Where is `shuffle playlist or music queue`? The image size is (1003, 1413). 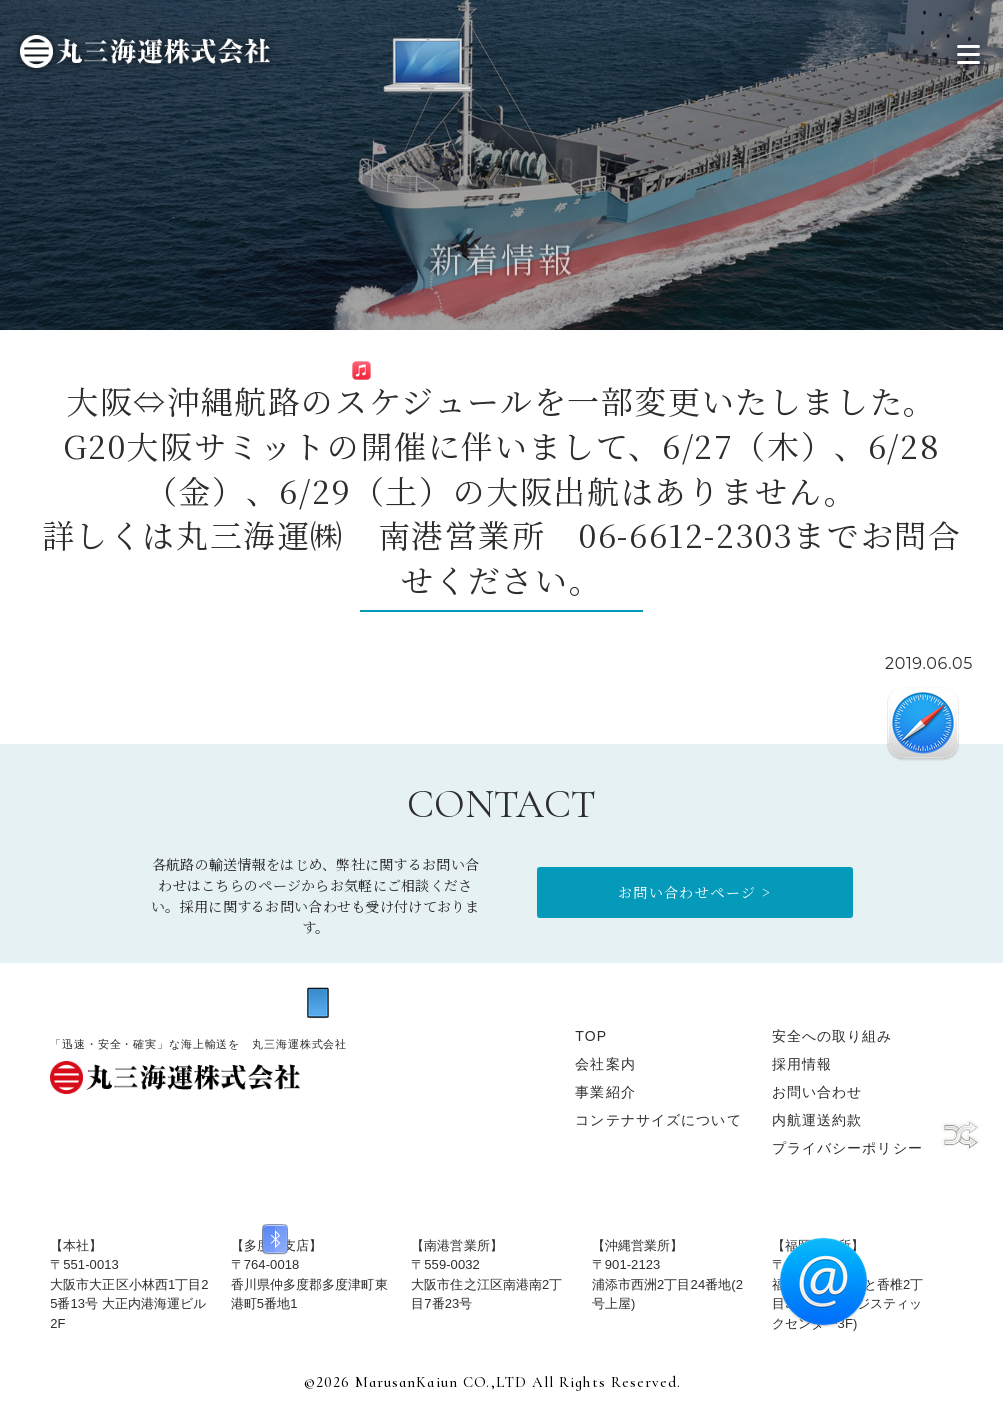 shuffle playlist or music queue is located at coordinates (961, 1134).